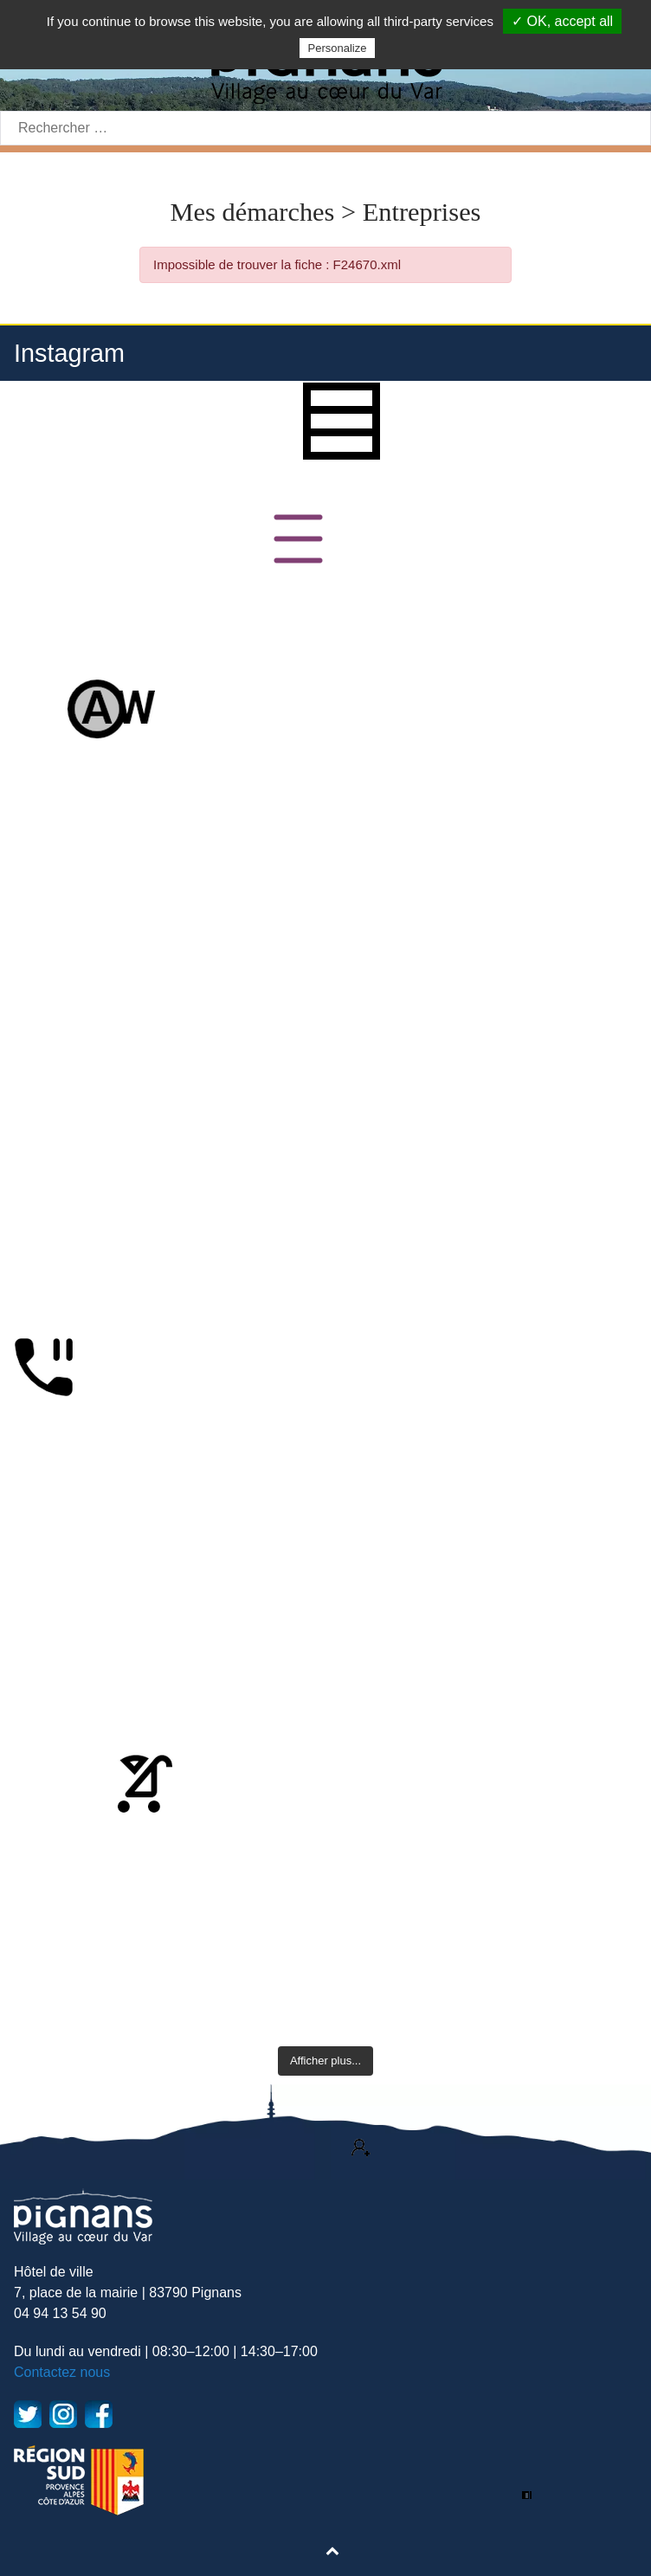  Describe the element at coordinates (298, 538) in the screenshot. I see `toggle medium density view for list items` at that location.